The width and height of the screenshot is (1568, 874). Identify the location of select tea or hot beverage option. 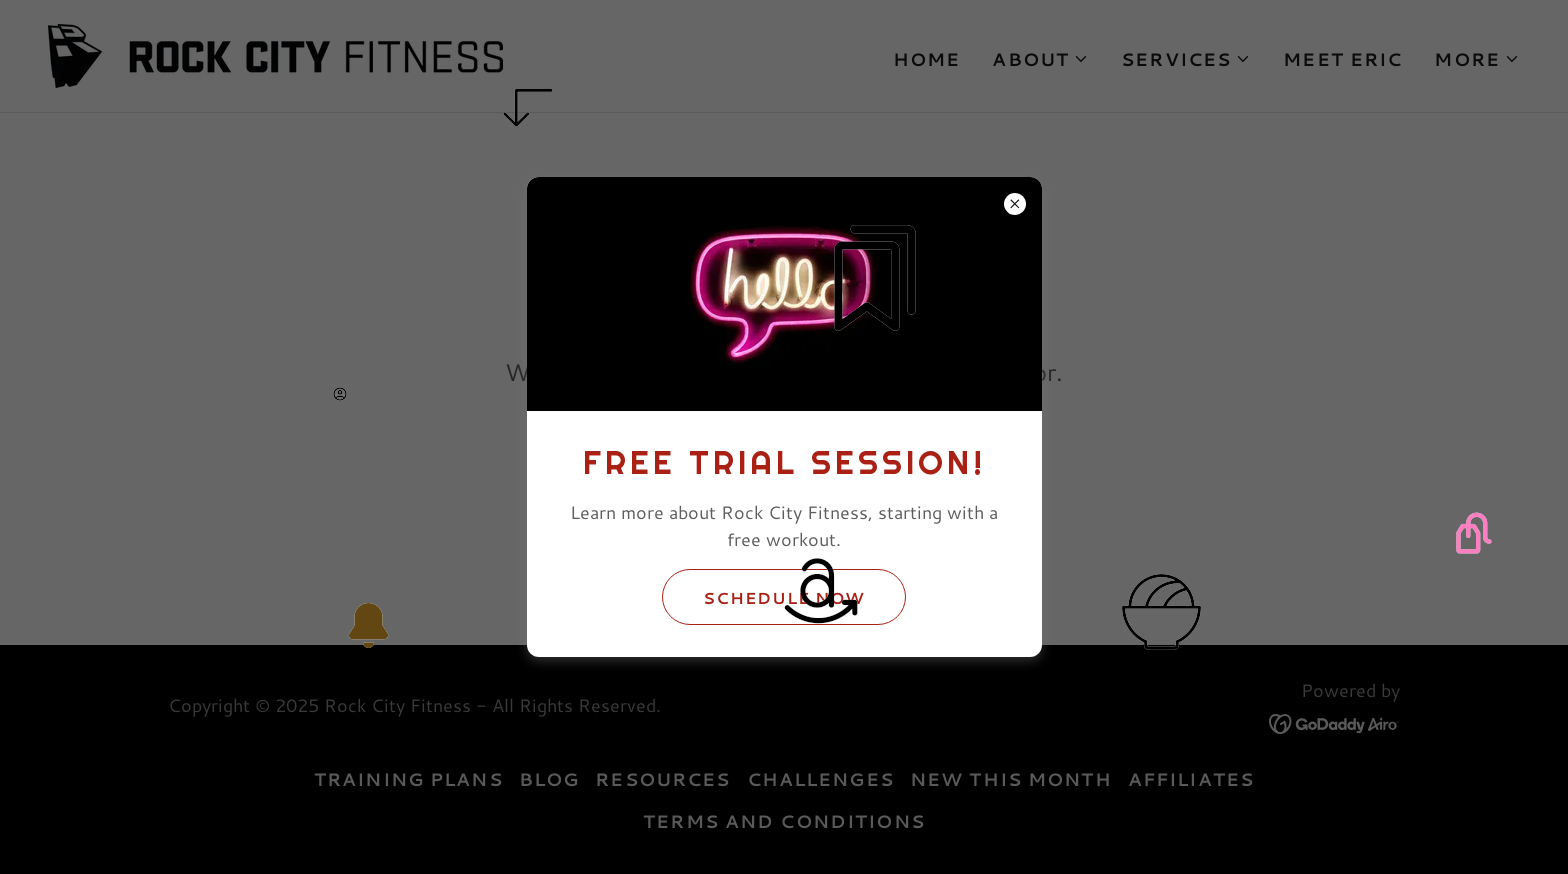
(1472, 534).